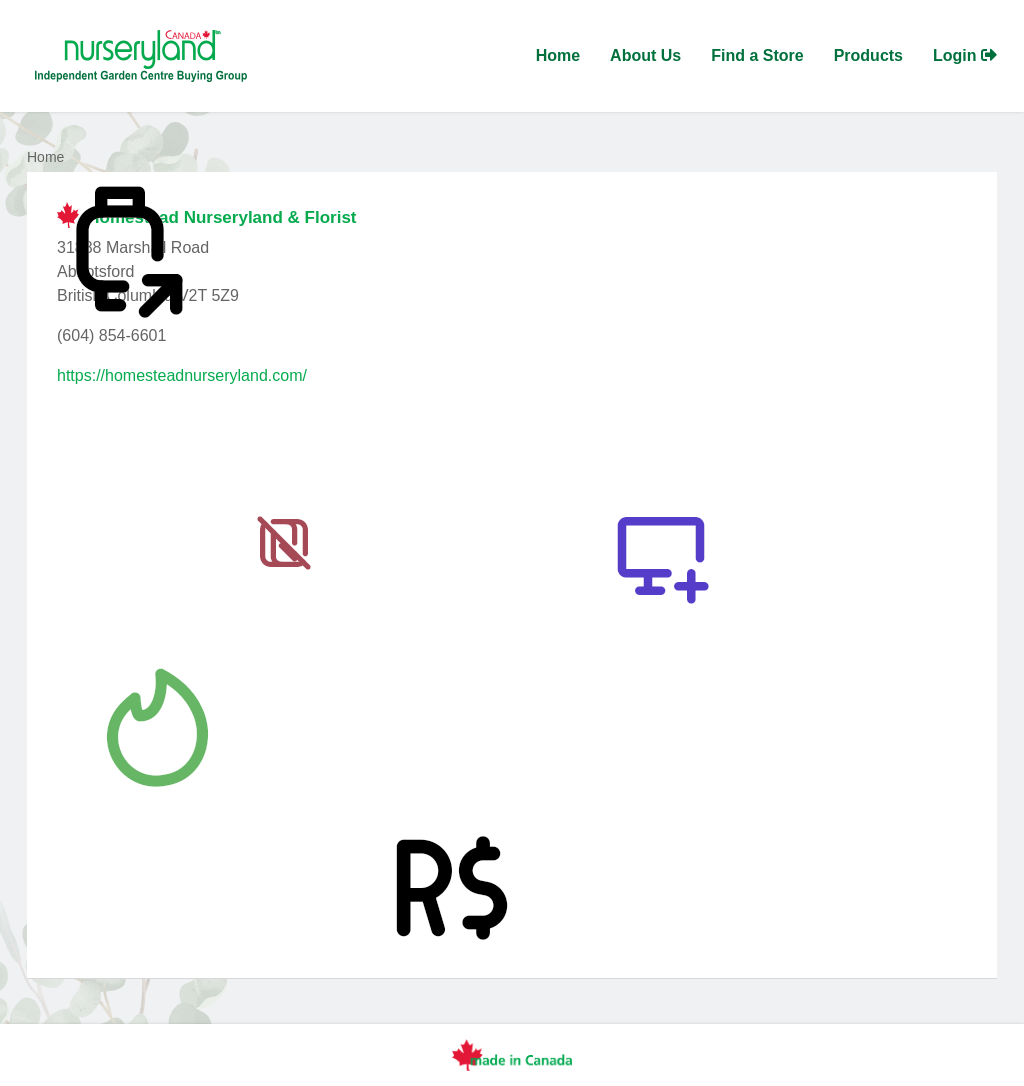 The width and height of the screenshot is (1024, 1086). Describe the element at coordinates (120, 249) in the screenshot. I see `share content from your smartwatch` at that location.